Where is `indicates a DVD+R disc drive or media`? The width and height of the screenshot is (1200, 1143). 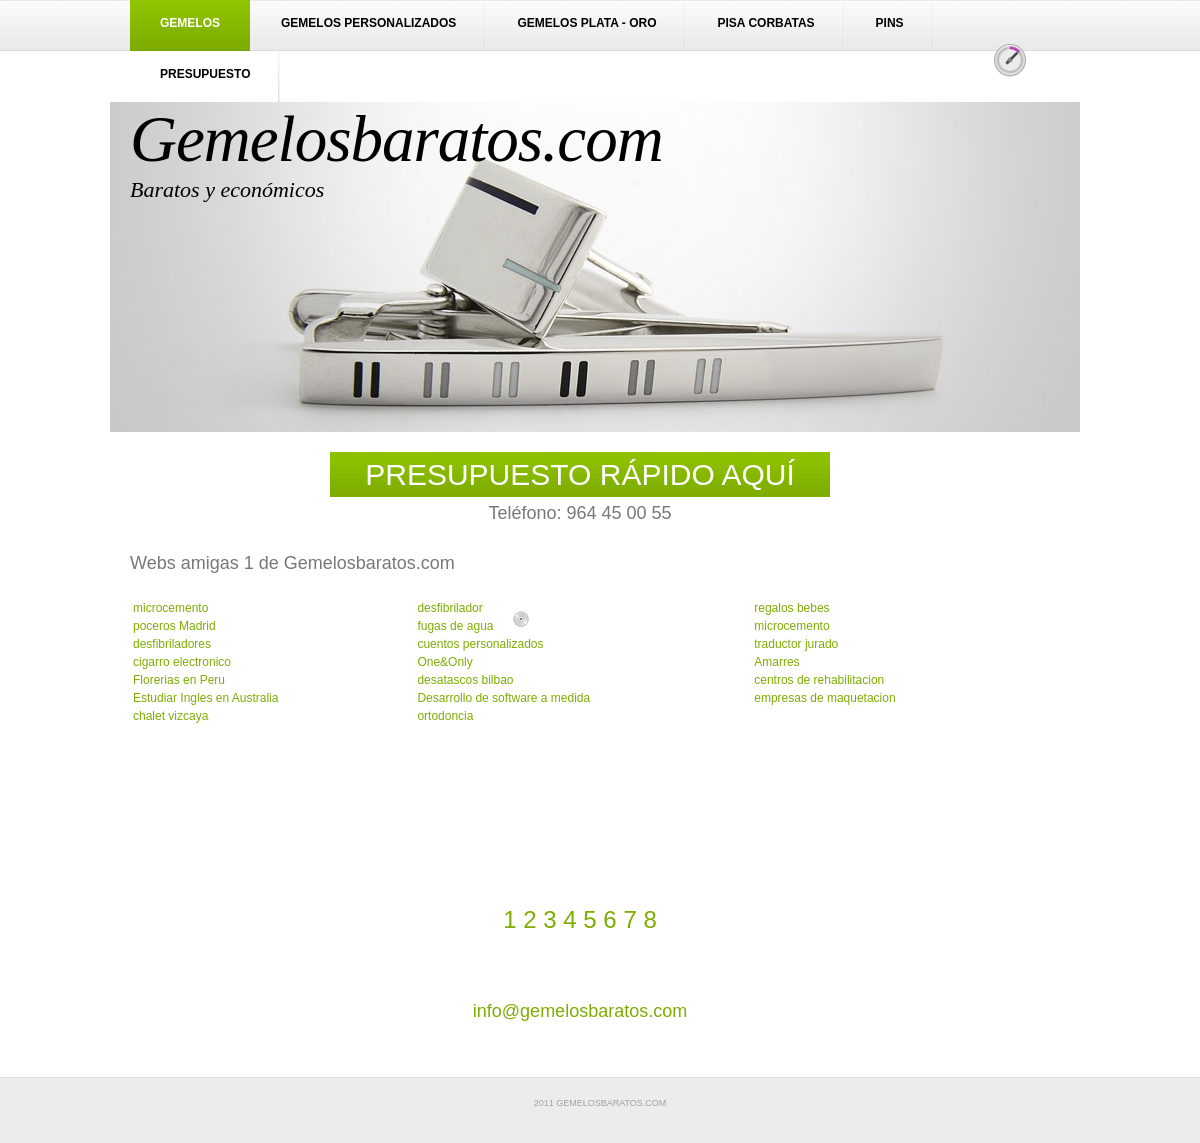
indicates a DVD+R disc drive or media is located at coordinates (521, 619).